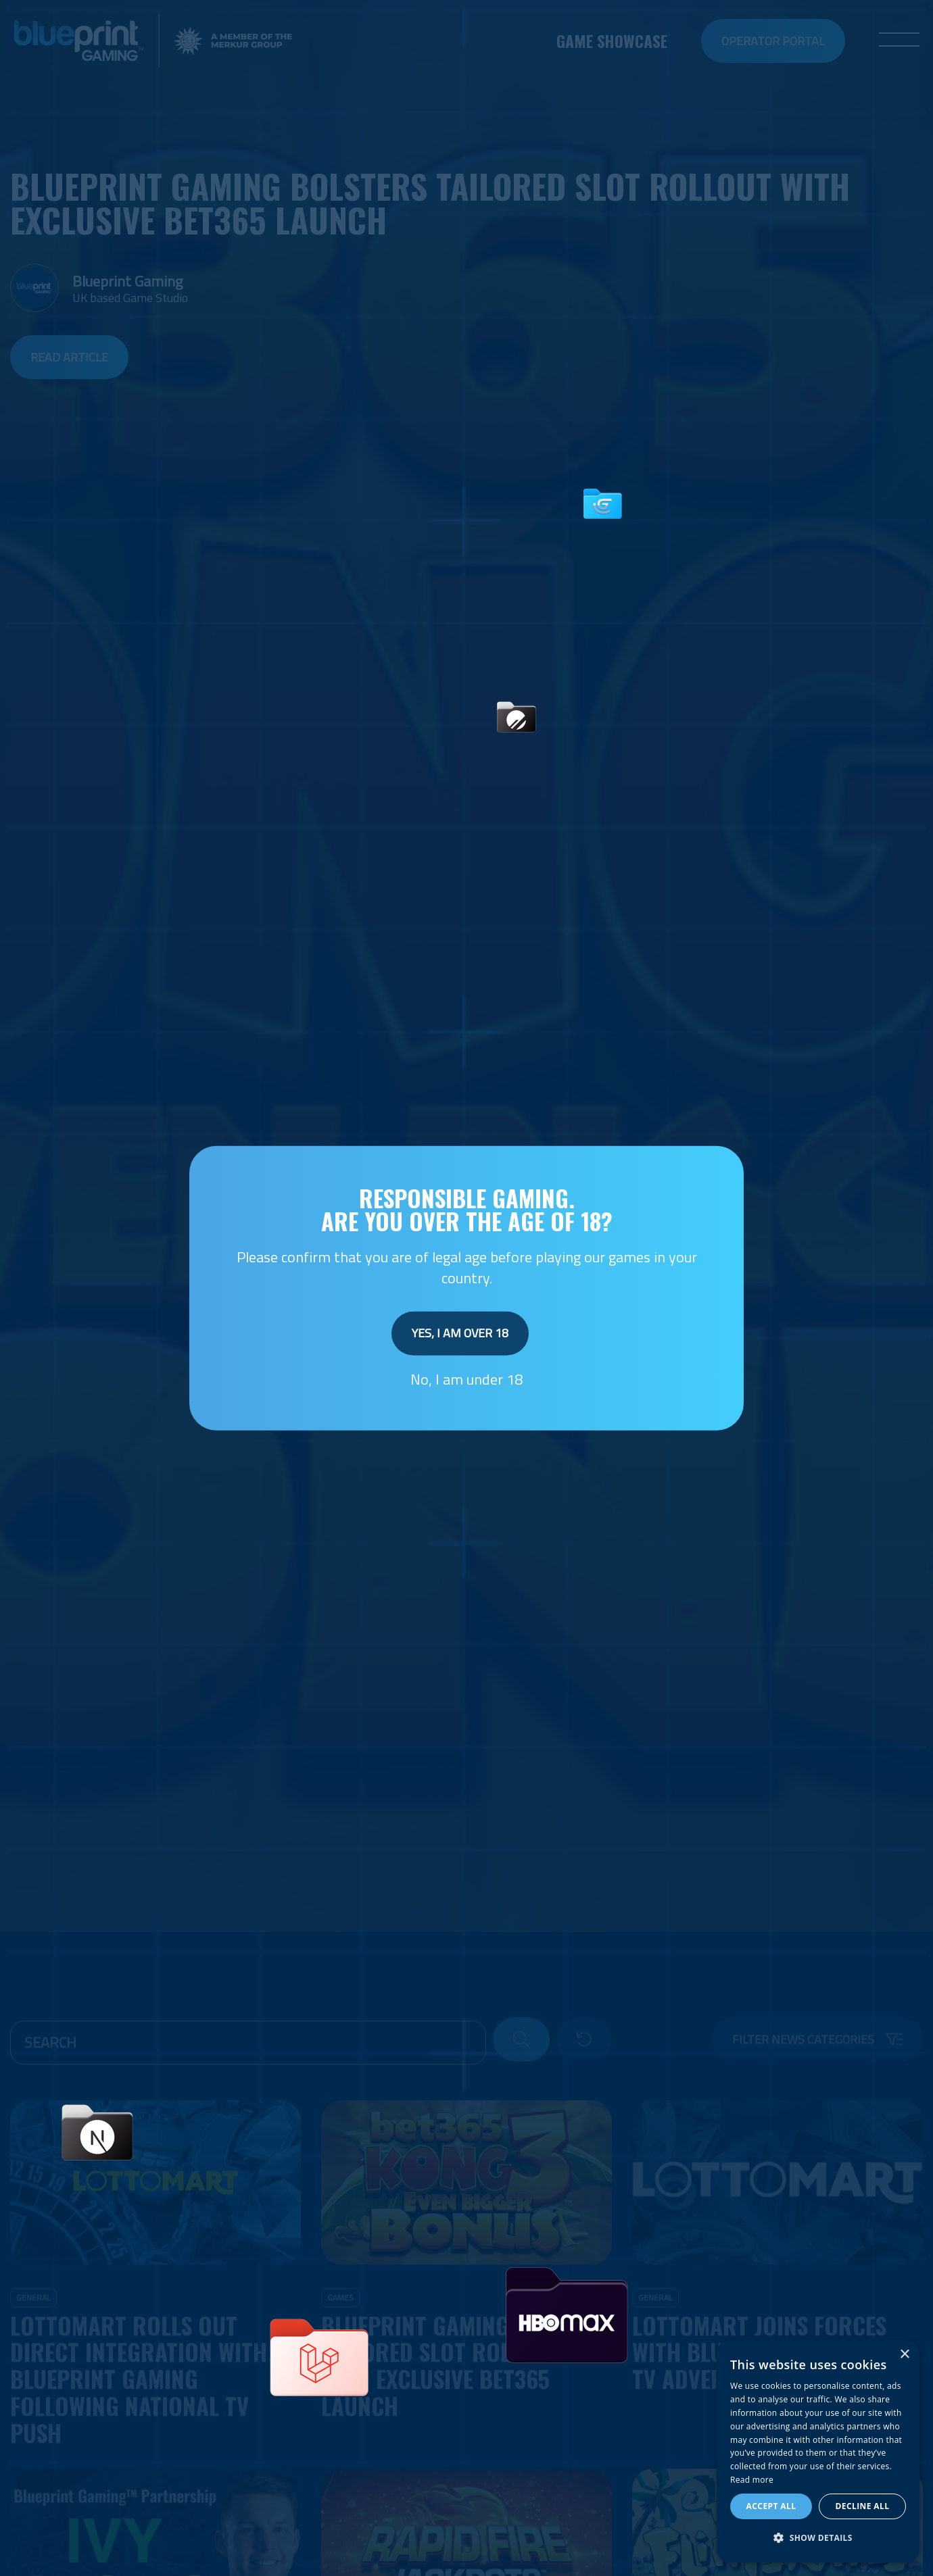 Image resolution: width=933 pixels, height=2576 pixels. I want to click on folder containing PlanetScale database files, so click(516, 718).